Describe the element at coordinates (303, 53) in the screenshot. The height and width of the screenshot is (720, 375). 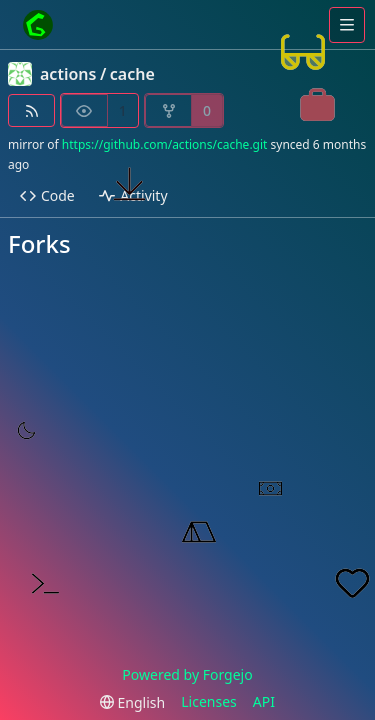
I see `toggle summer or vacation mode` at that location.